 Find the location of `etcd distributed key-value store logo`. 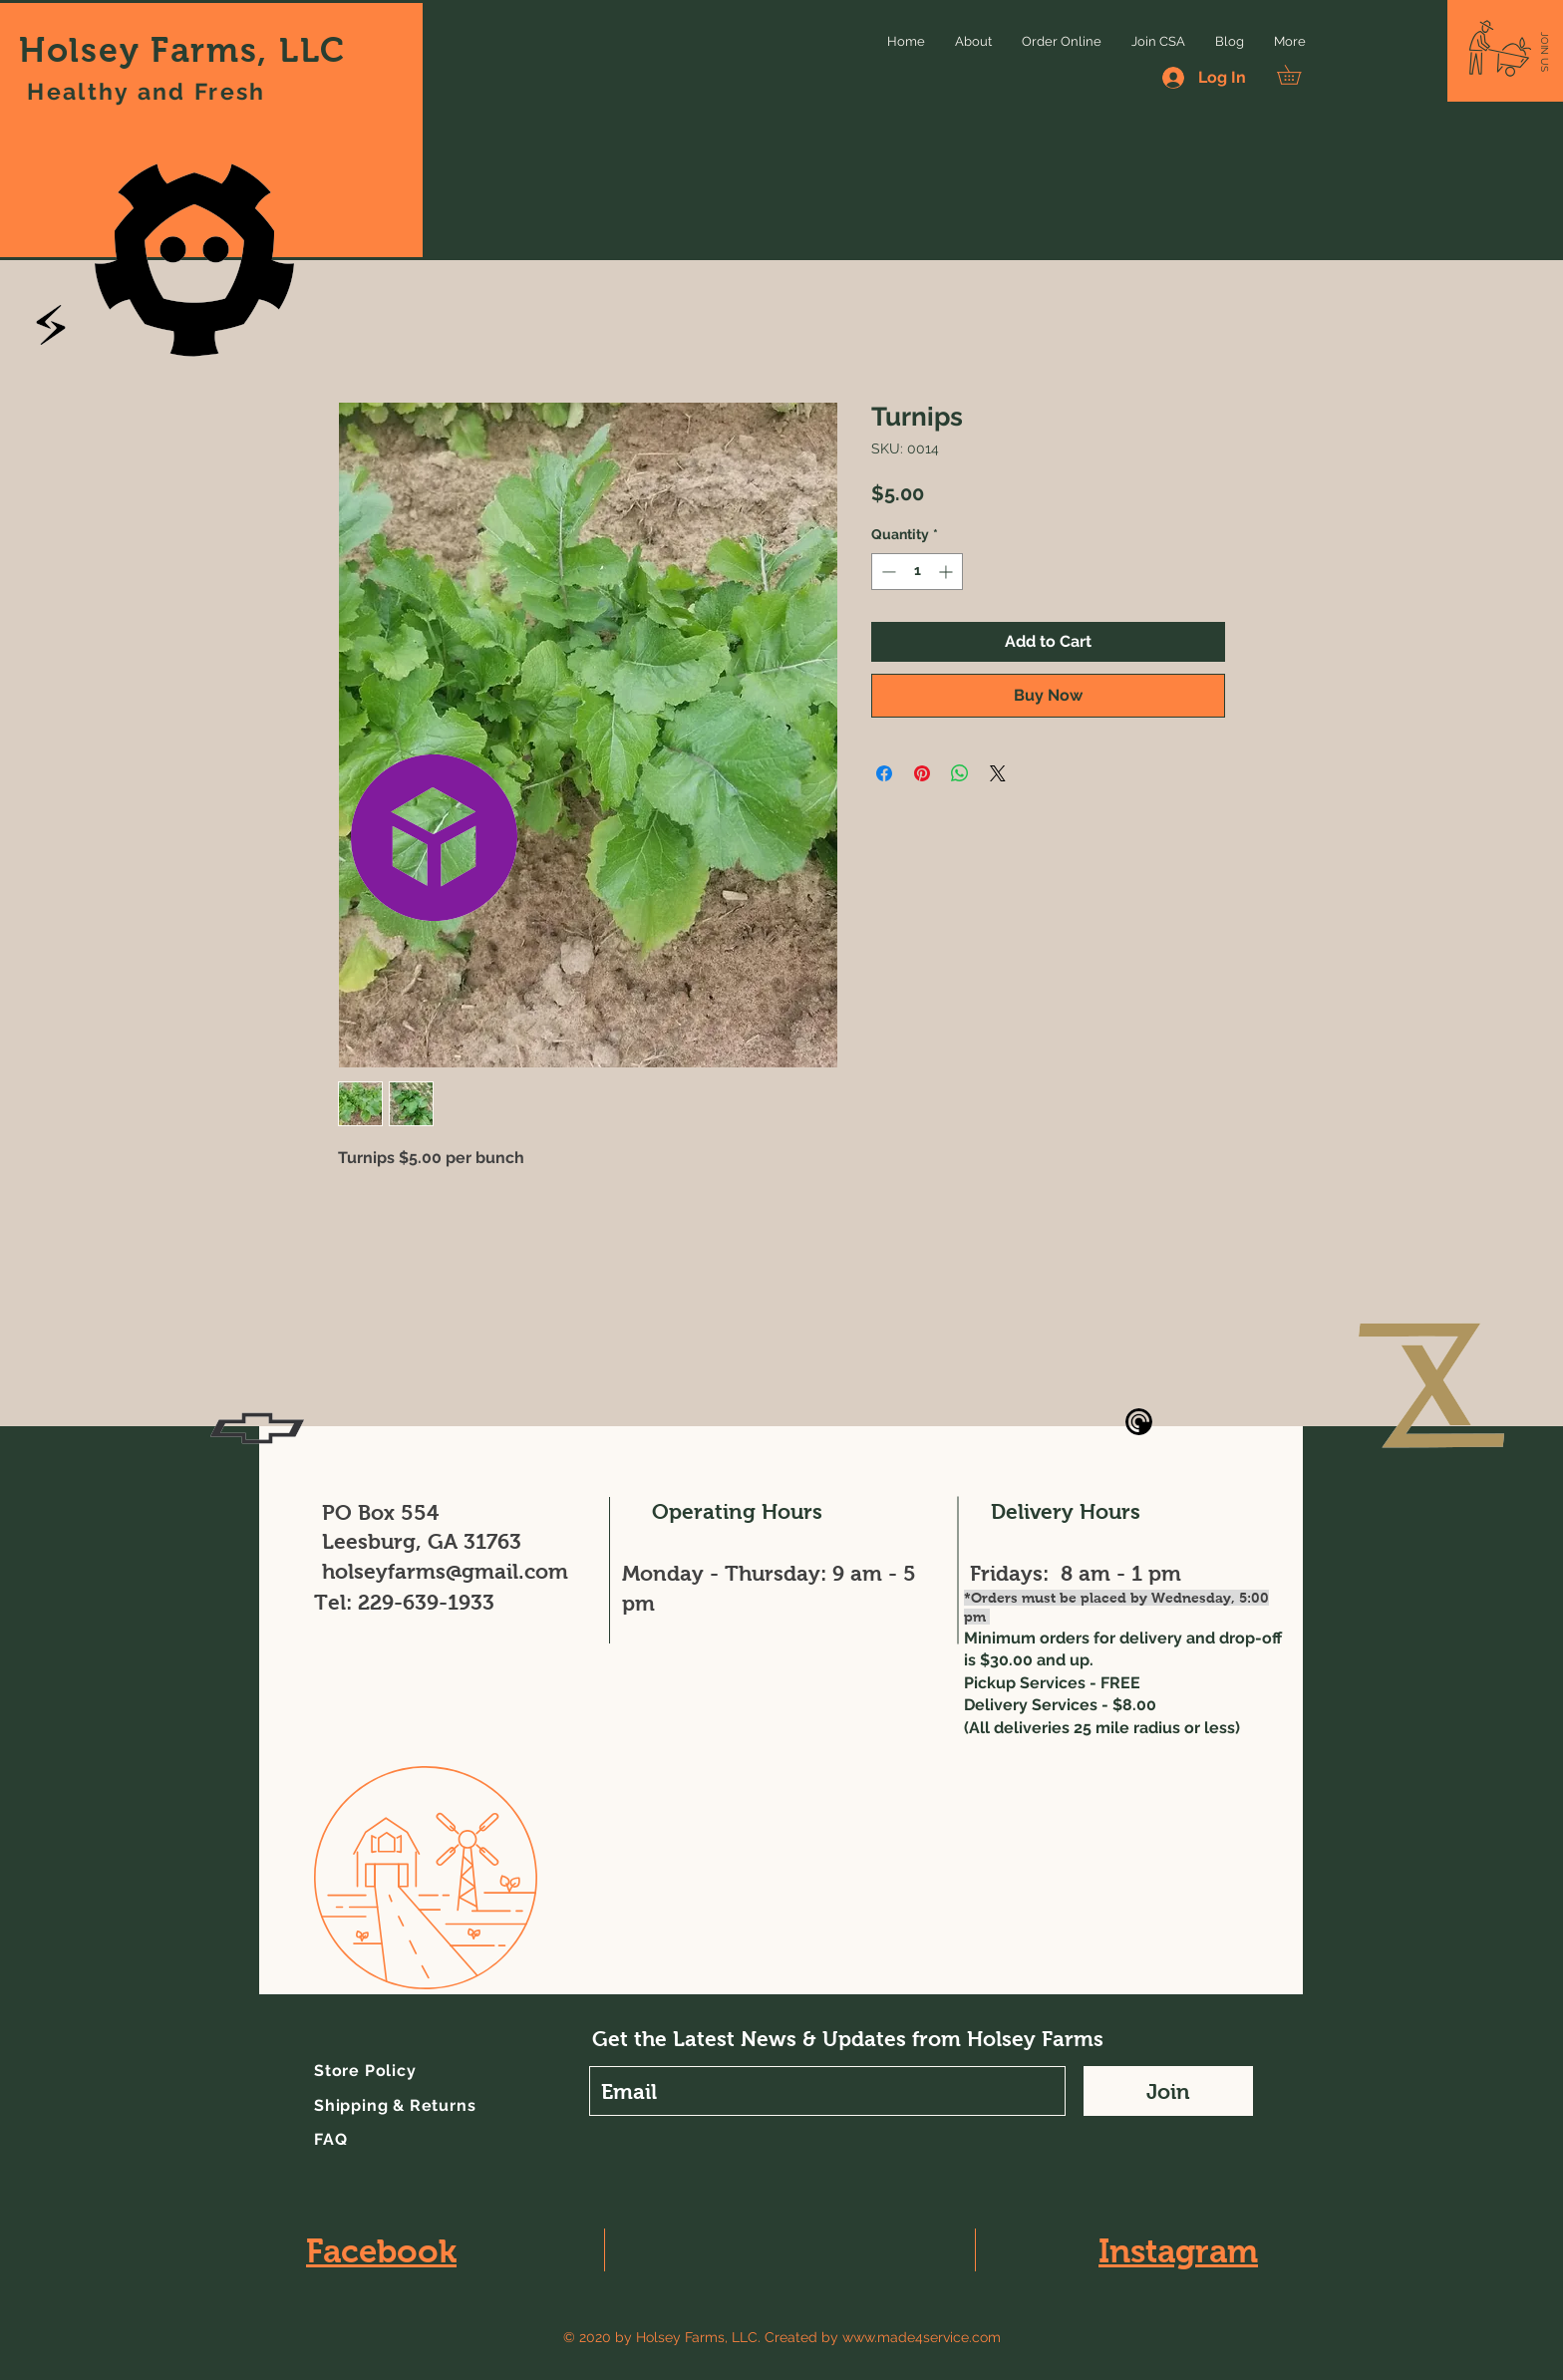

etcd distributed key-value store logo is located at coordinates (194, 260).